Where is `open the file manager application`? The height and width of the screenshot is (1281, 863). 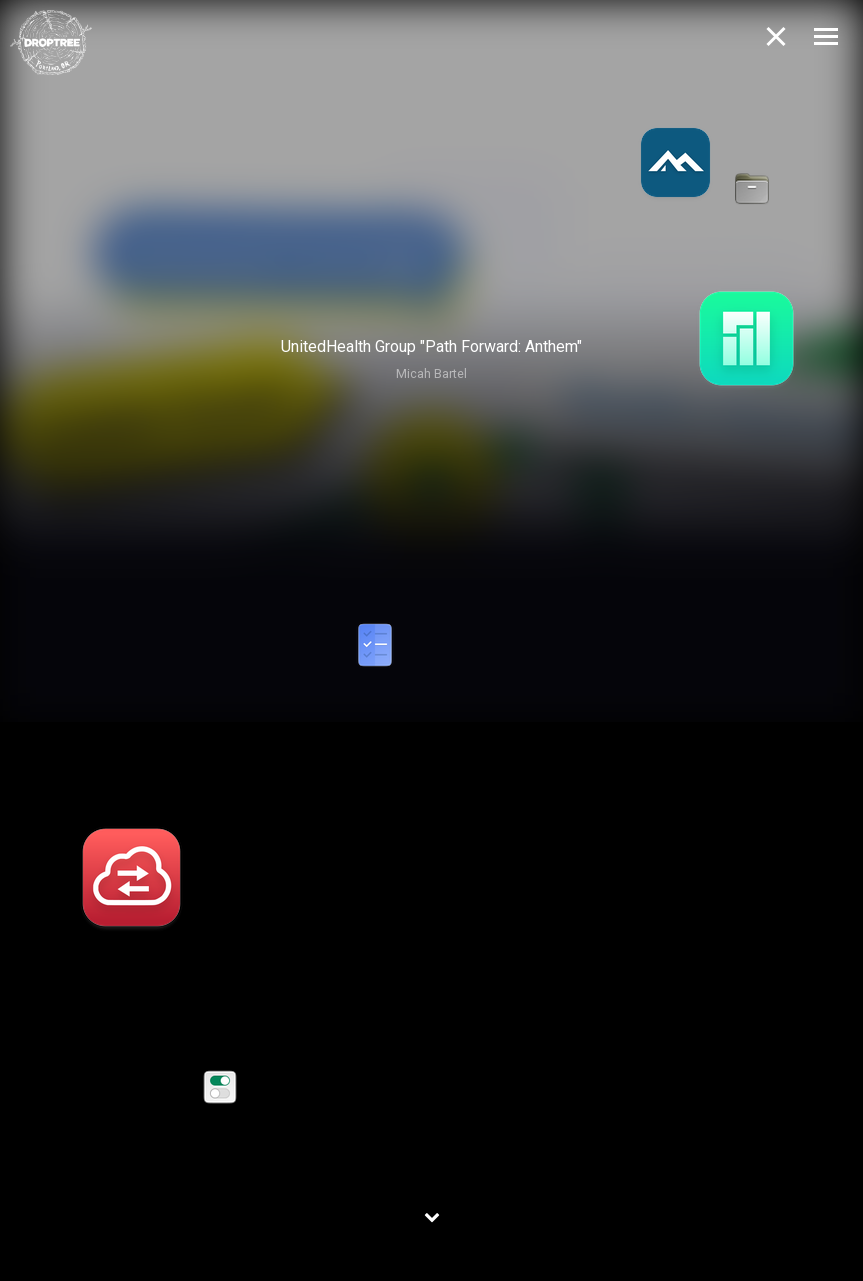 open the file manager application is located at coordinates (752, 188).